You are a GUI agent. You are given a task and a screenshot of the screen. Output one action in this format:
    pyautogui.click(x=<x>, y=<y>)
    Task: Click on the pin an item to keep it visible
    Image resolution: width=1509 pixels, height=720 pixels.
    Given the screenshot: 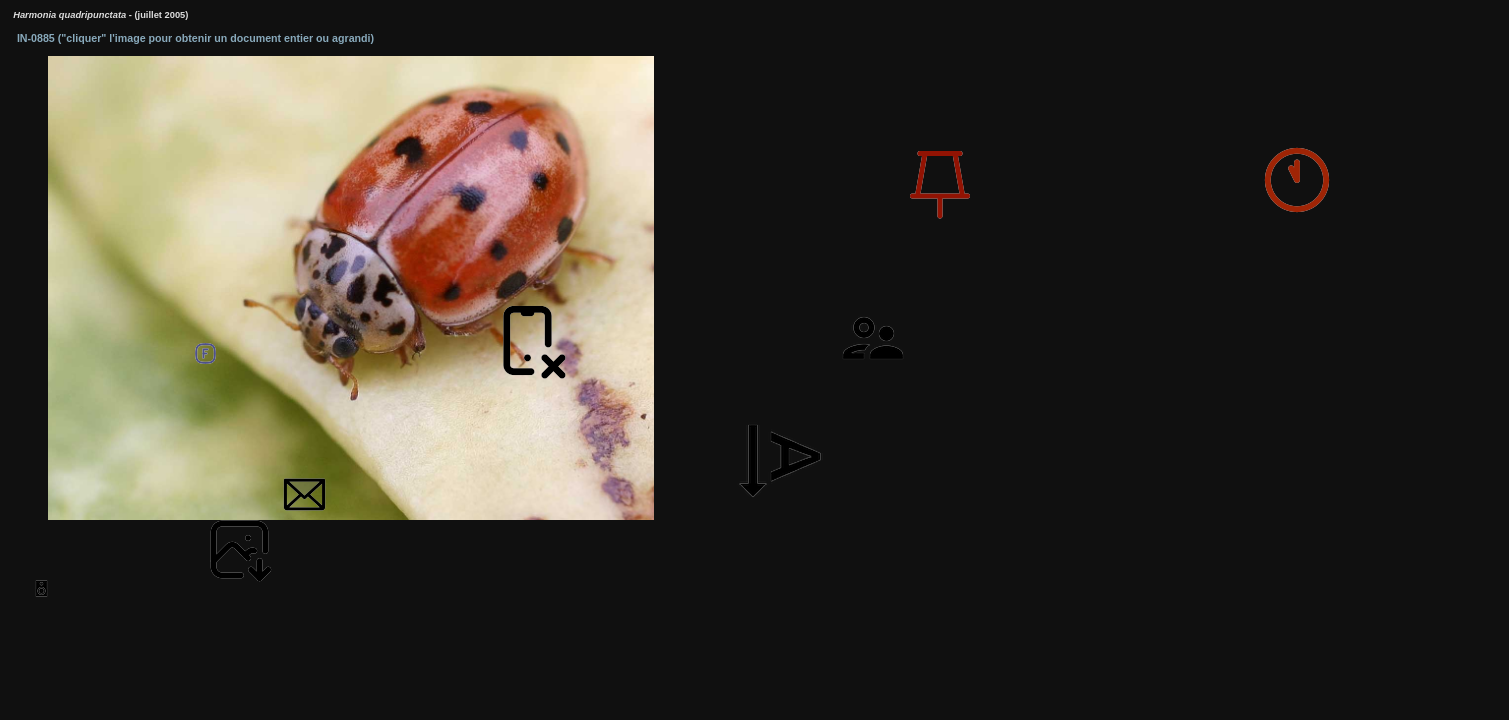 What is the action you would take?
    pyautogui.click(x=940, y=181)
    